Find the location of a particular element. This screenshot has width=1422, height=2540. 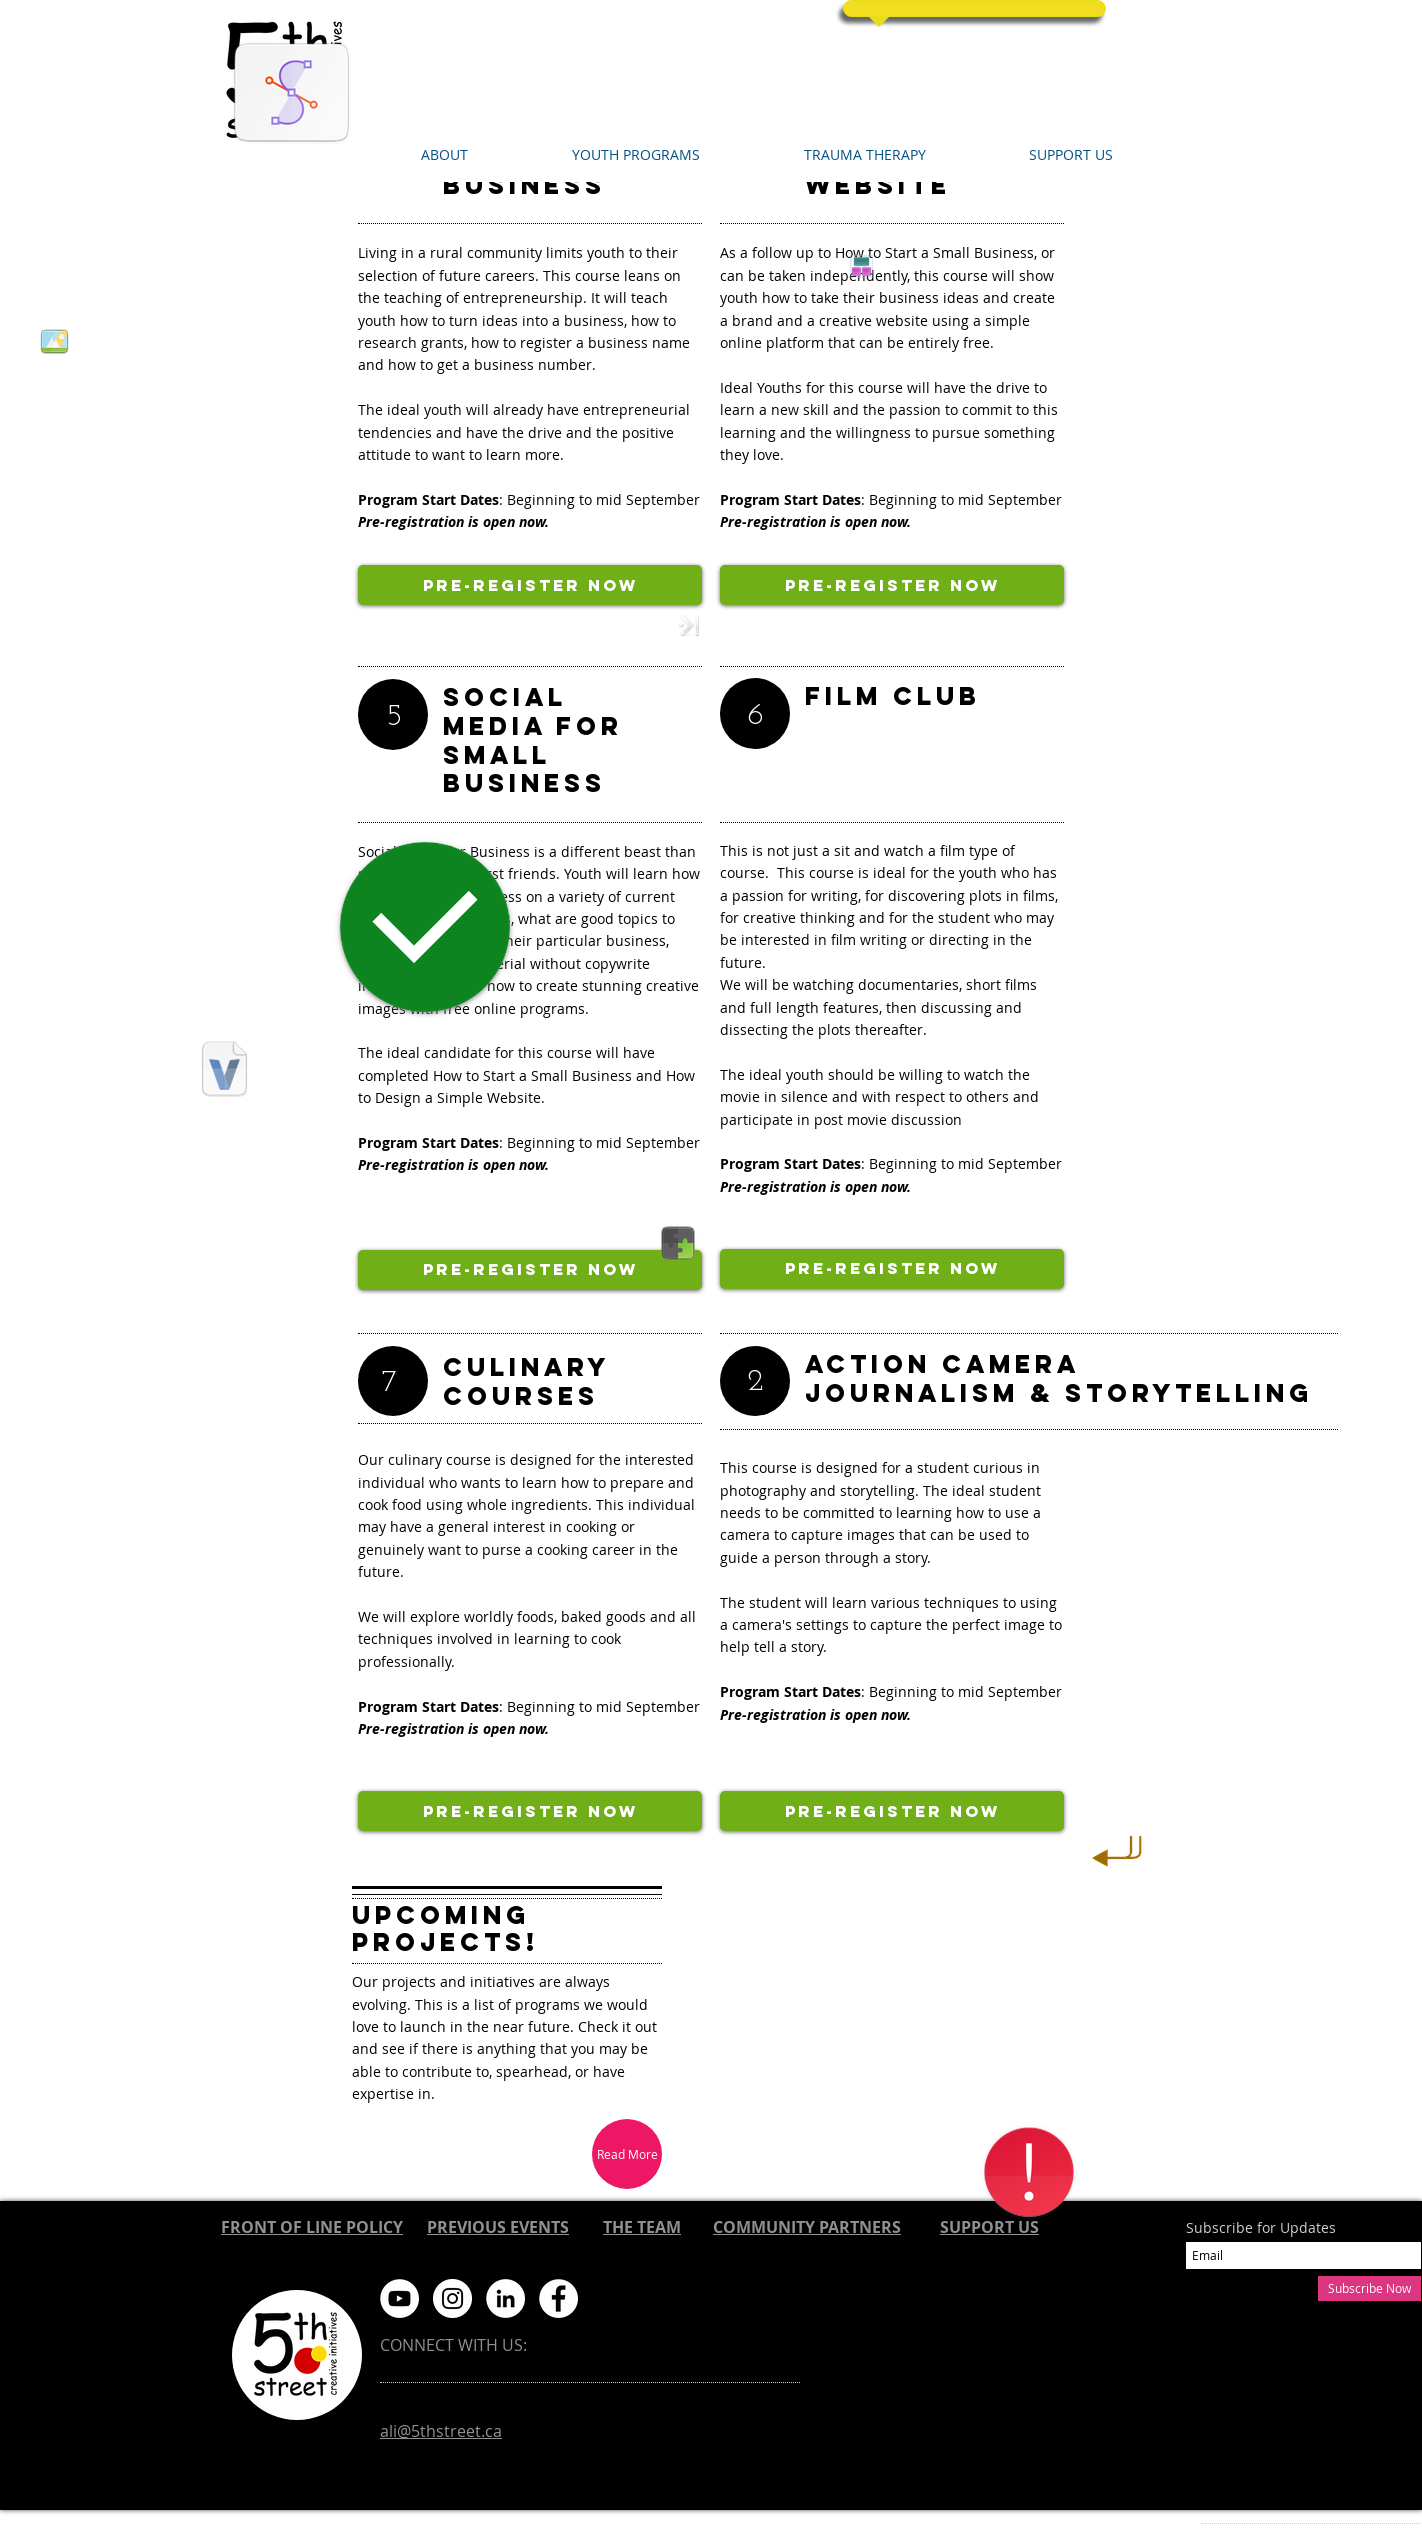

reply to all recipients in an email thread is located at coordinates (1116, 1851).